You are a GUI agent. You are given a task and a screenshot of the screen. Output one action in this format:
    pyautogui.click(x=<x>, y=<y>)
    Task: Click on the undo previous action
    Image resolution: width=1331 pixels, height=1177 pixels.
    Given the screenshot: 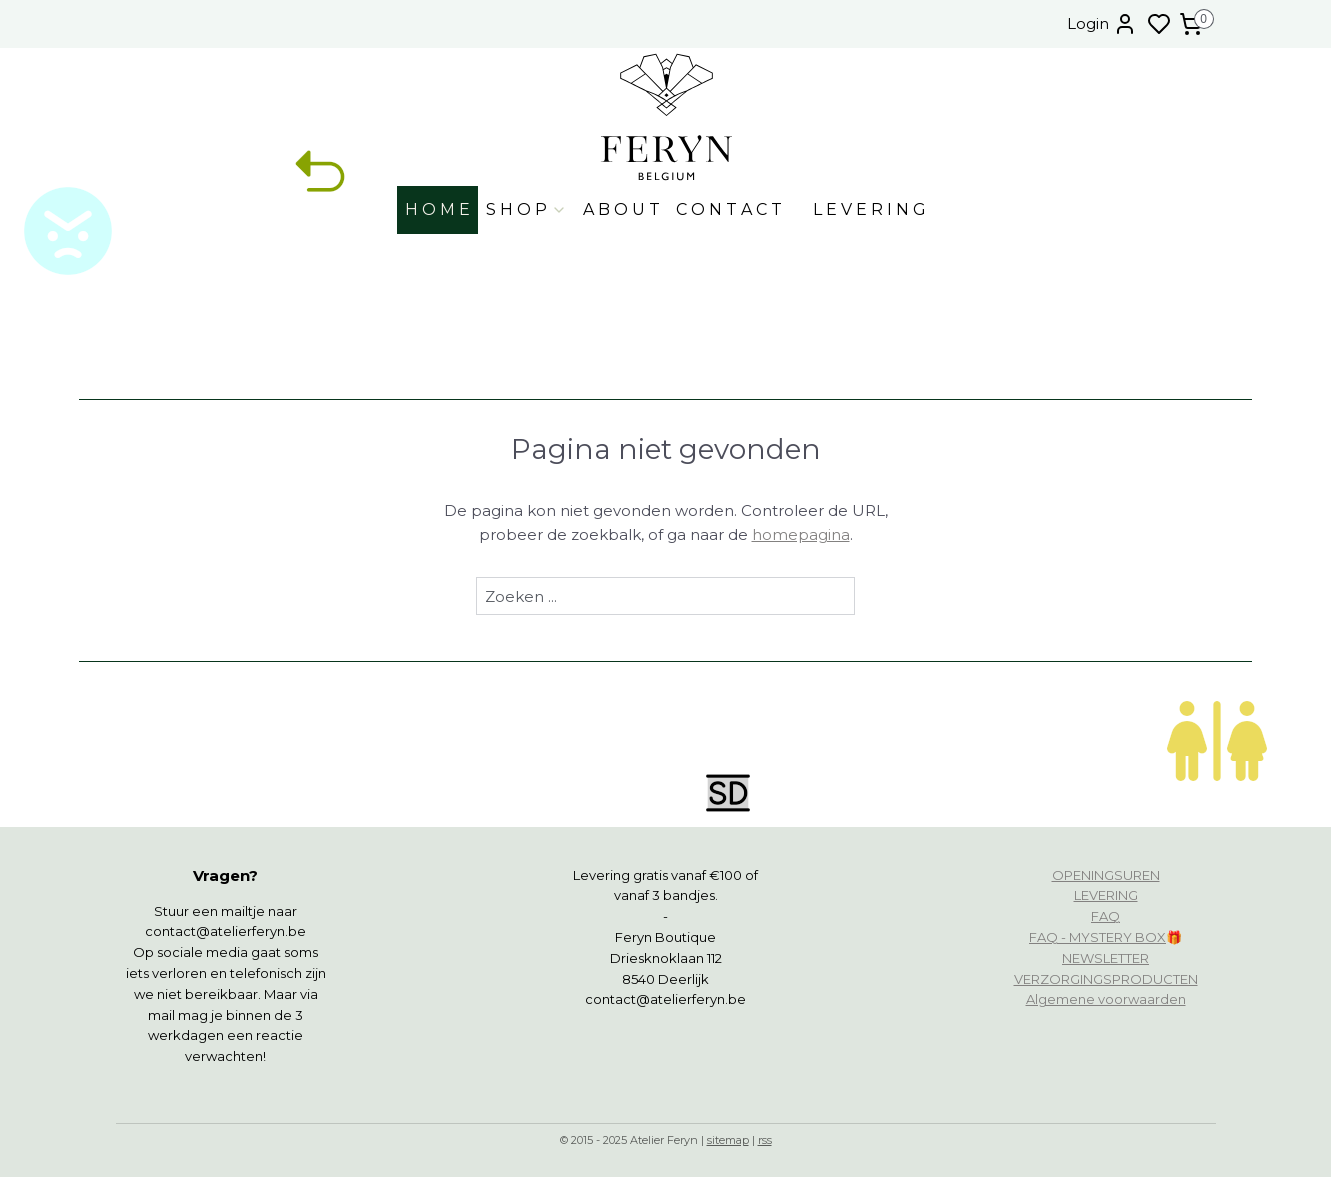 What is the action you would take?
    pyautogui.click(x=320, y=173)
    